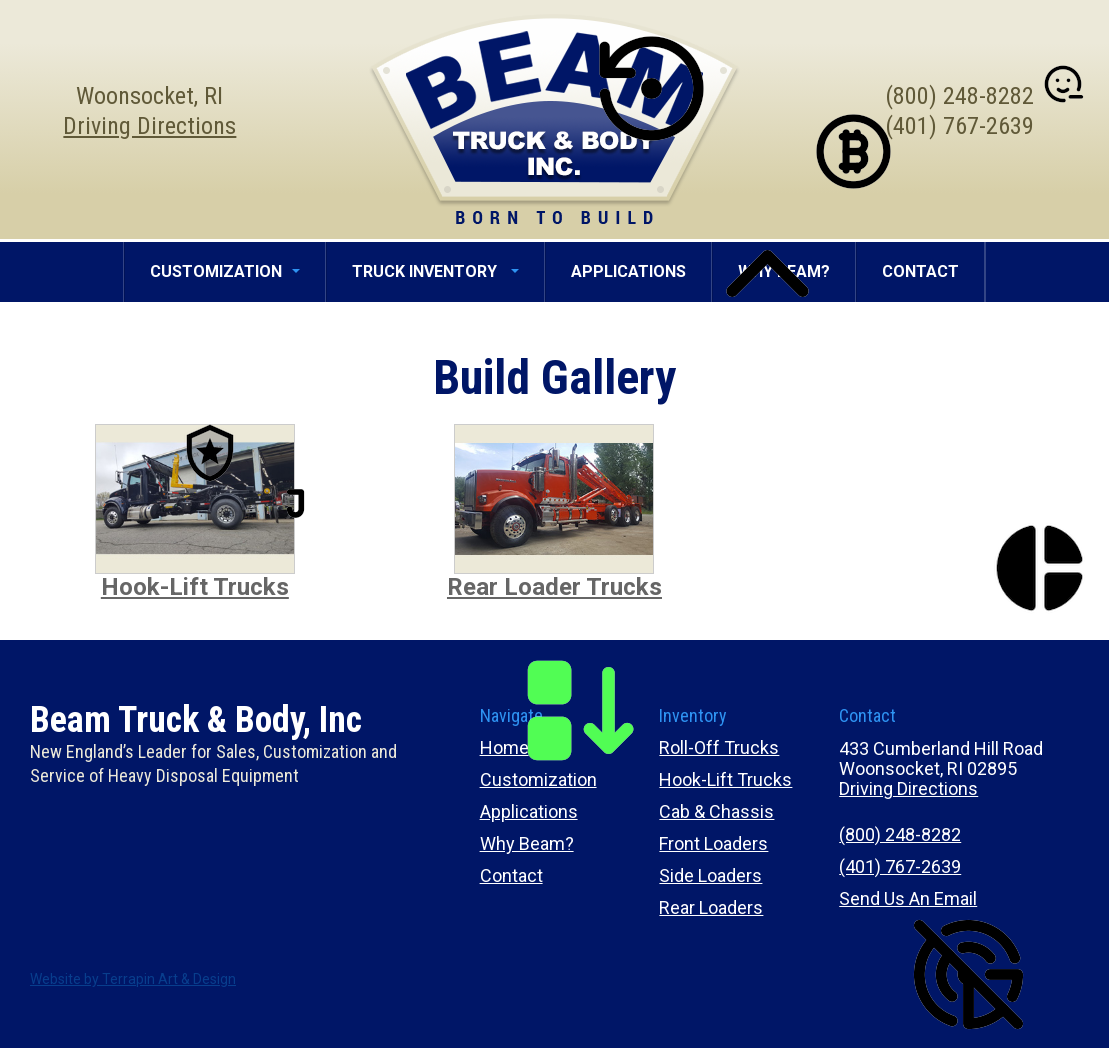 This screenshot has height=1048, width=1109. Describe the element at coordinates (210, 453) in the screenshot. I see `access local police or emergency services` at that location.